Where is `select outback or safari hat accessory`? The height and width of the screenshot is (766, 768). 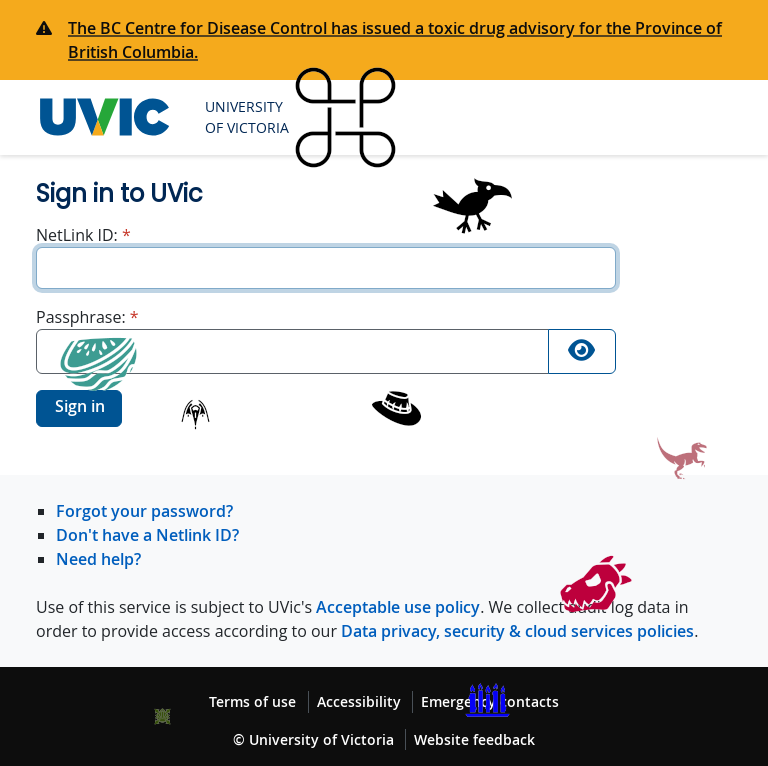
select outback or safari hat accessory is located at coordinates (396, 408).